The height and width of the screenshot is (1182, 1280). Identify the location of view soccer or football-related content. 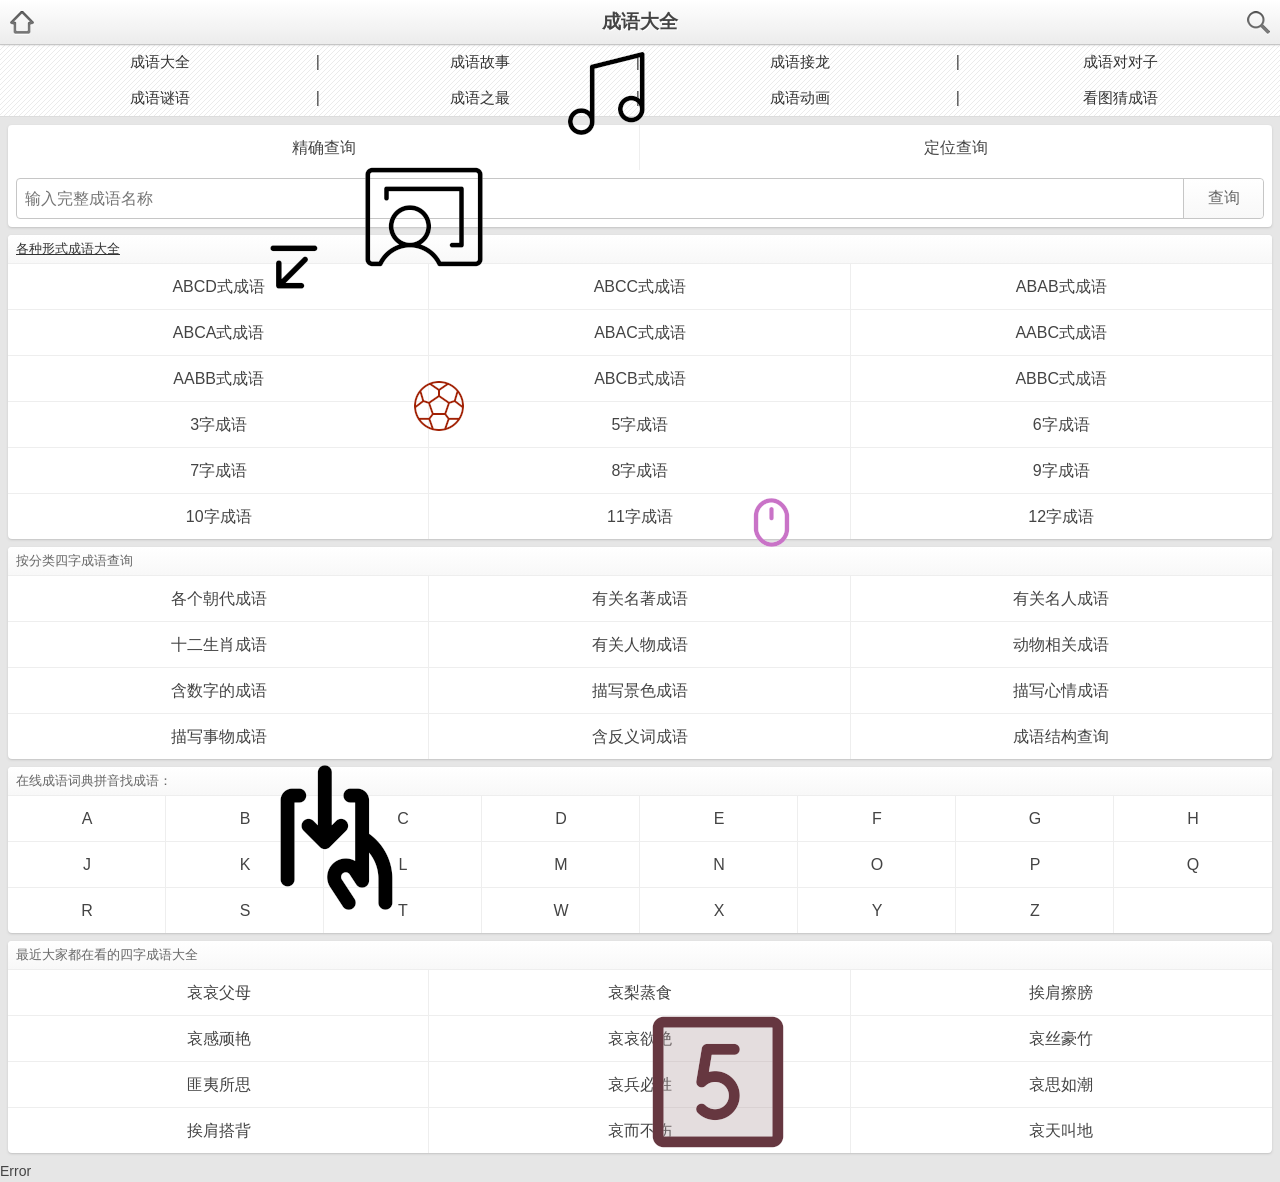
(439, 406).